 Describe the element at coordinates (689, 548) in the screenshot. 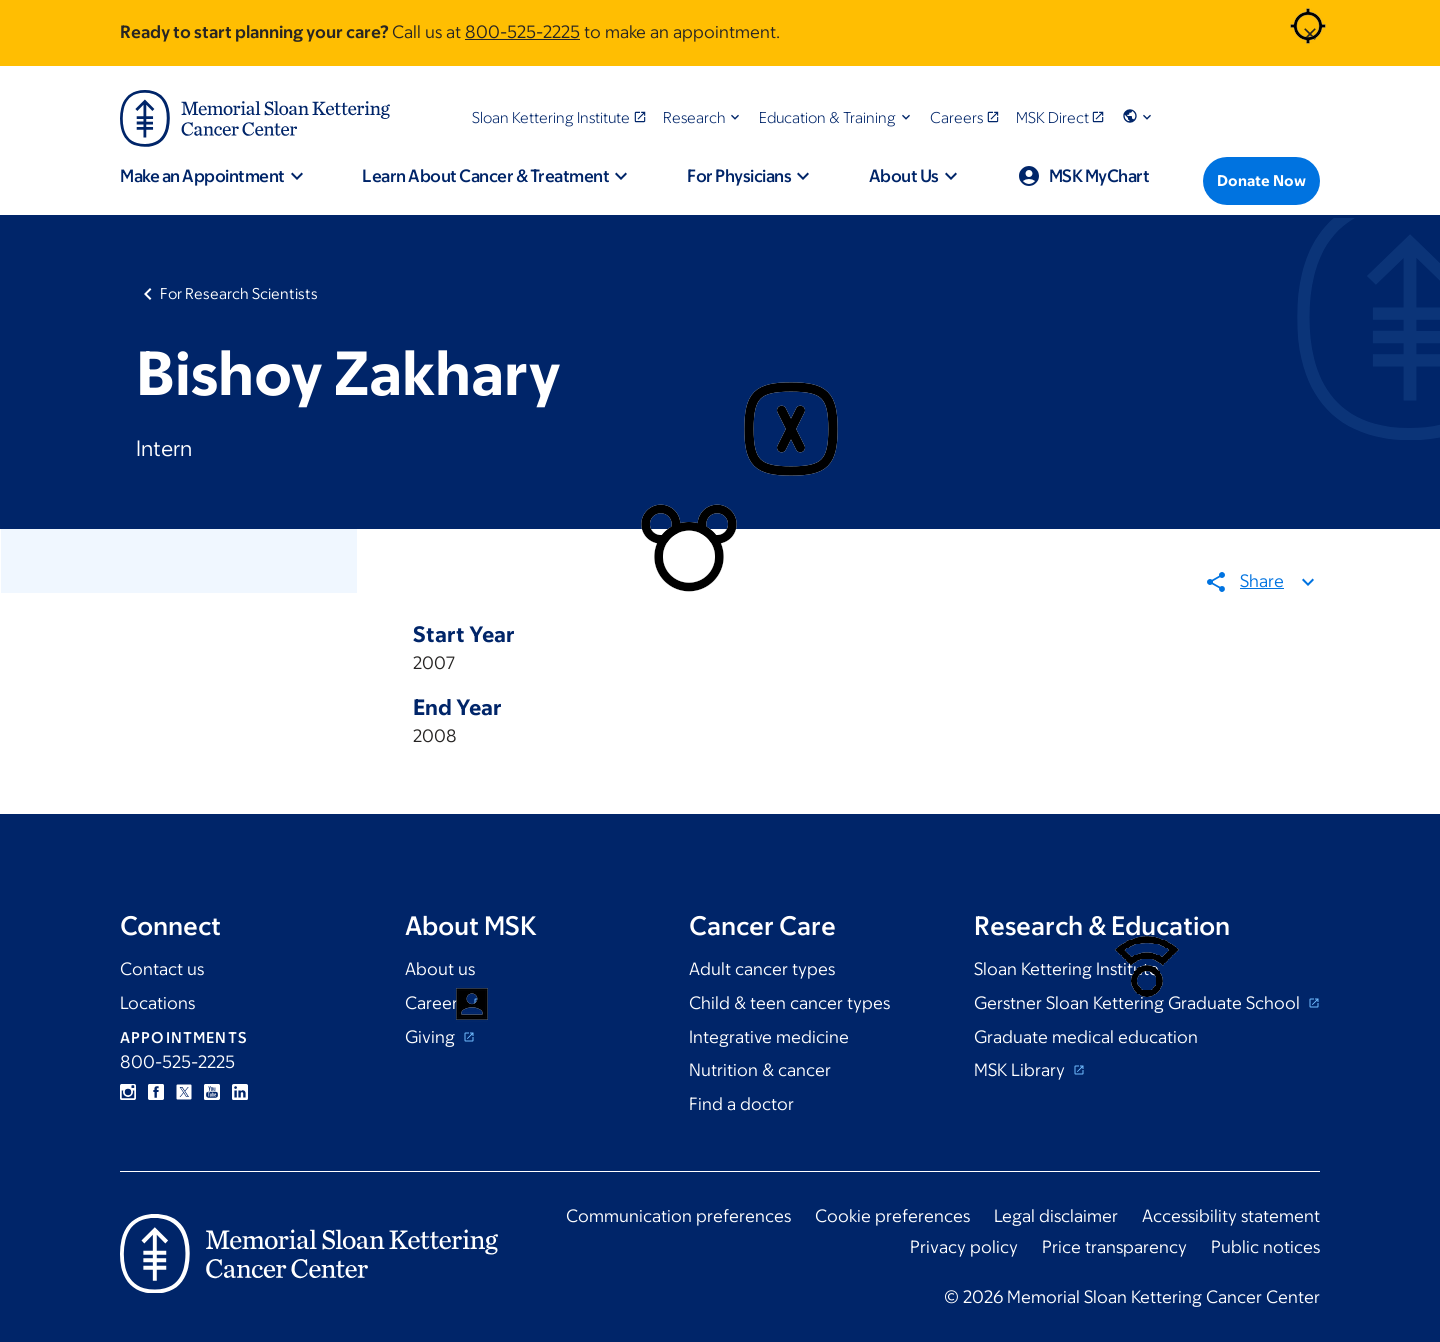

I see `access disney-related content or apps` at that location.